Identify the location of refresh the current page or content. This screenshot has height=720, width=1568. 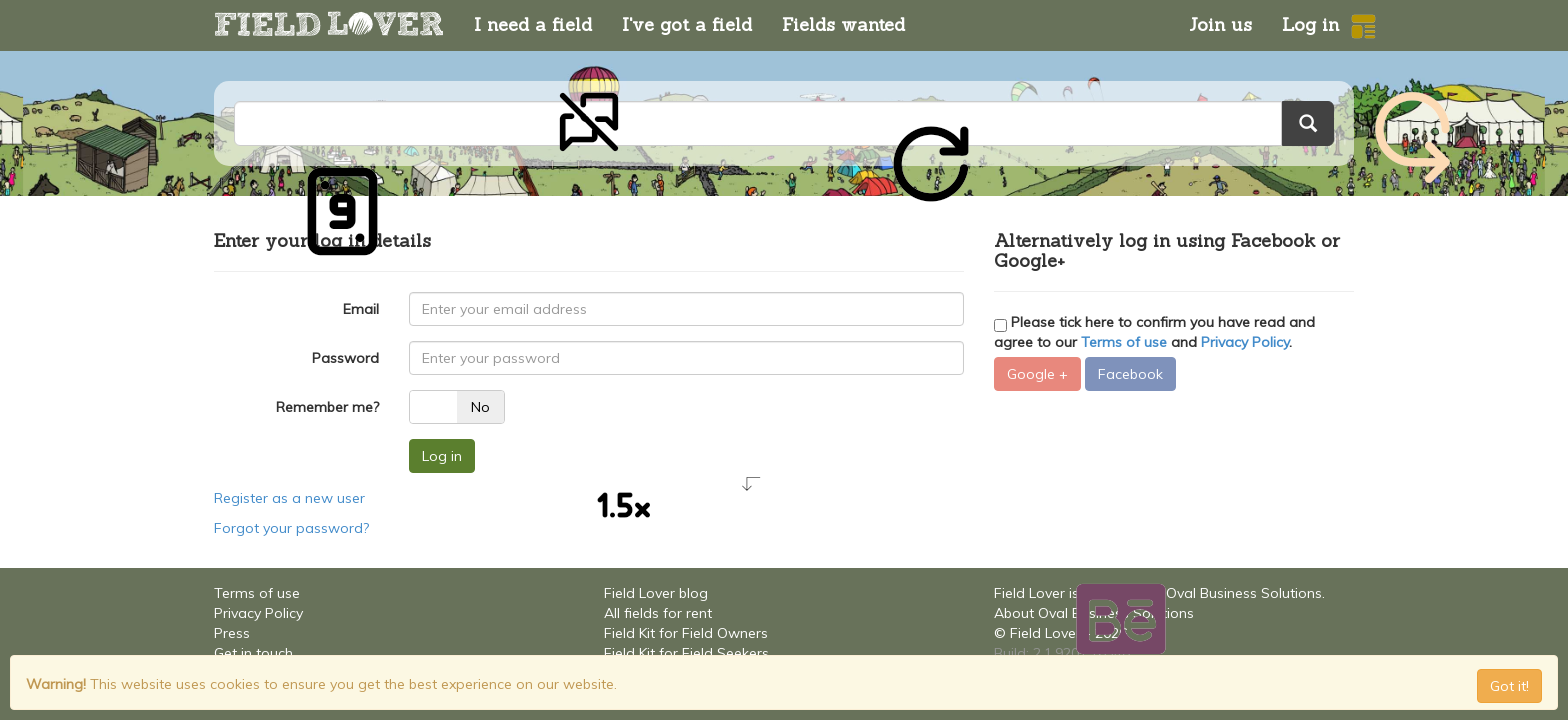
(931, 164).